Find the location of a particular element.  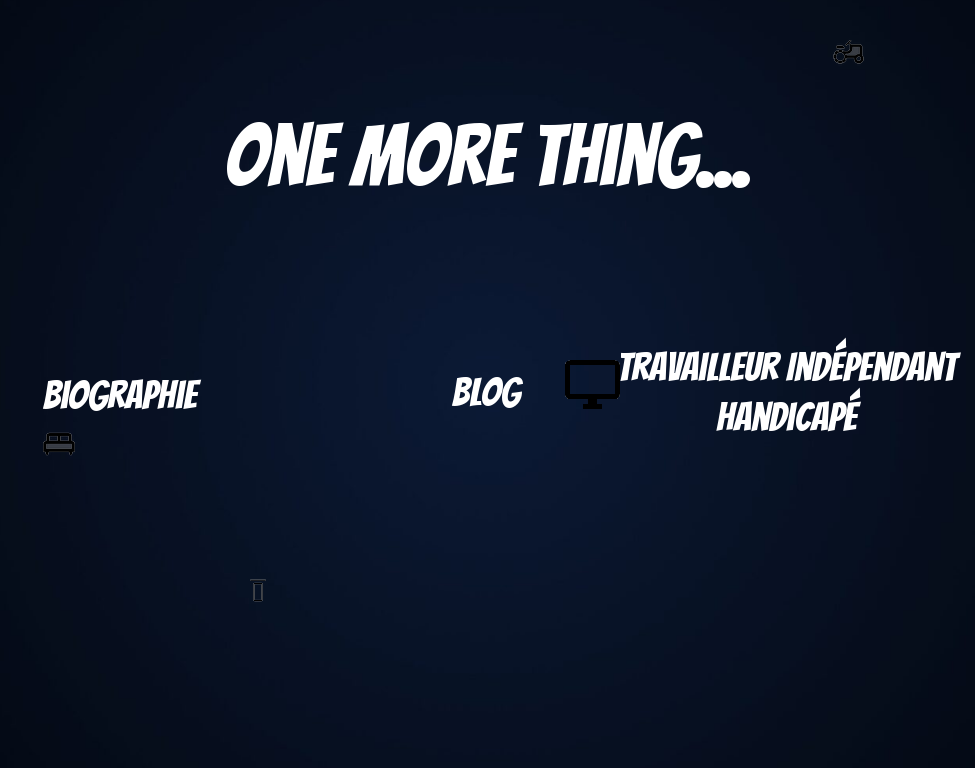

access agricultural or farming features is located at coordinates (848, 52).